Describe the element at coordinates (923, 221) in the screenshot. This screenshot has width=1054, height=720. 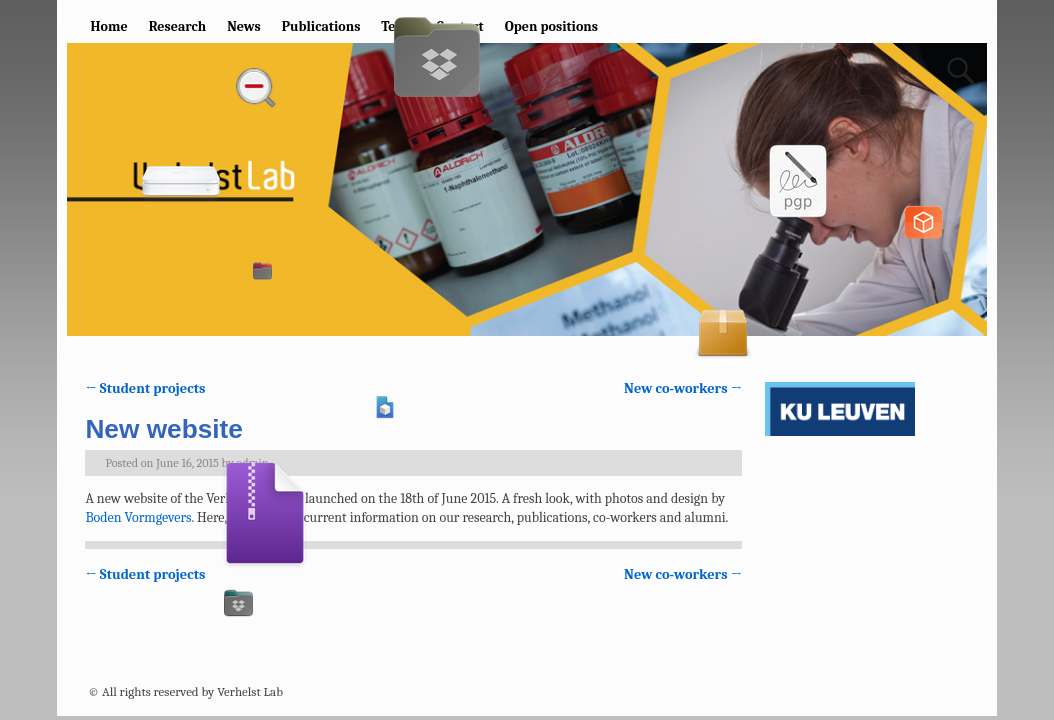
I see `3D model file in STL binary format` at that location.